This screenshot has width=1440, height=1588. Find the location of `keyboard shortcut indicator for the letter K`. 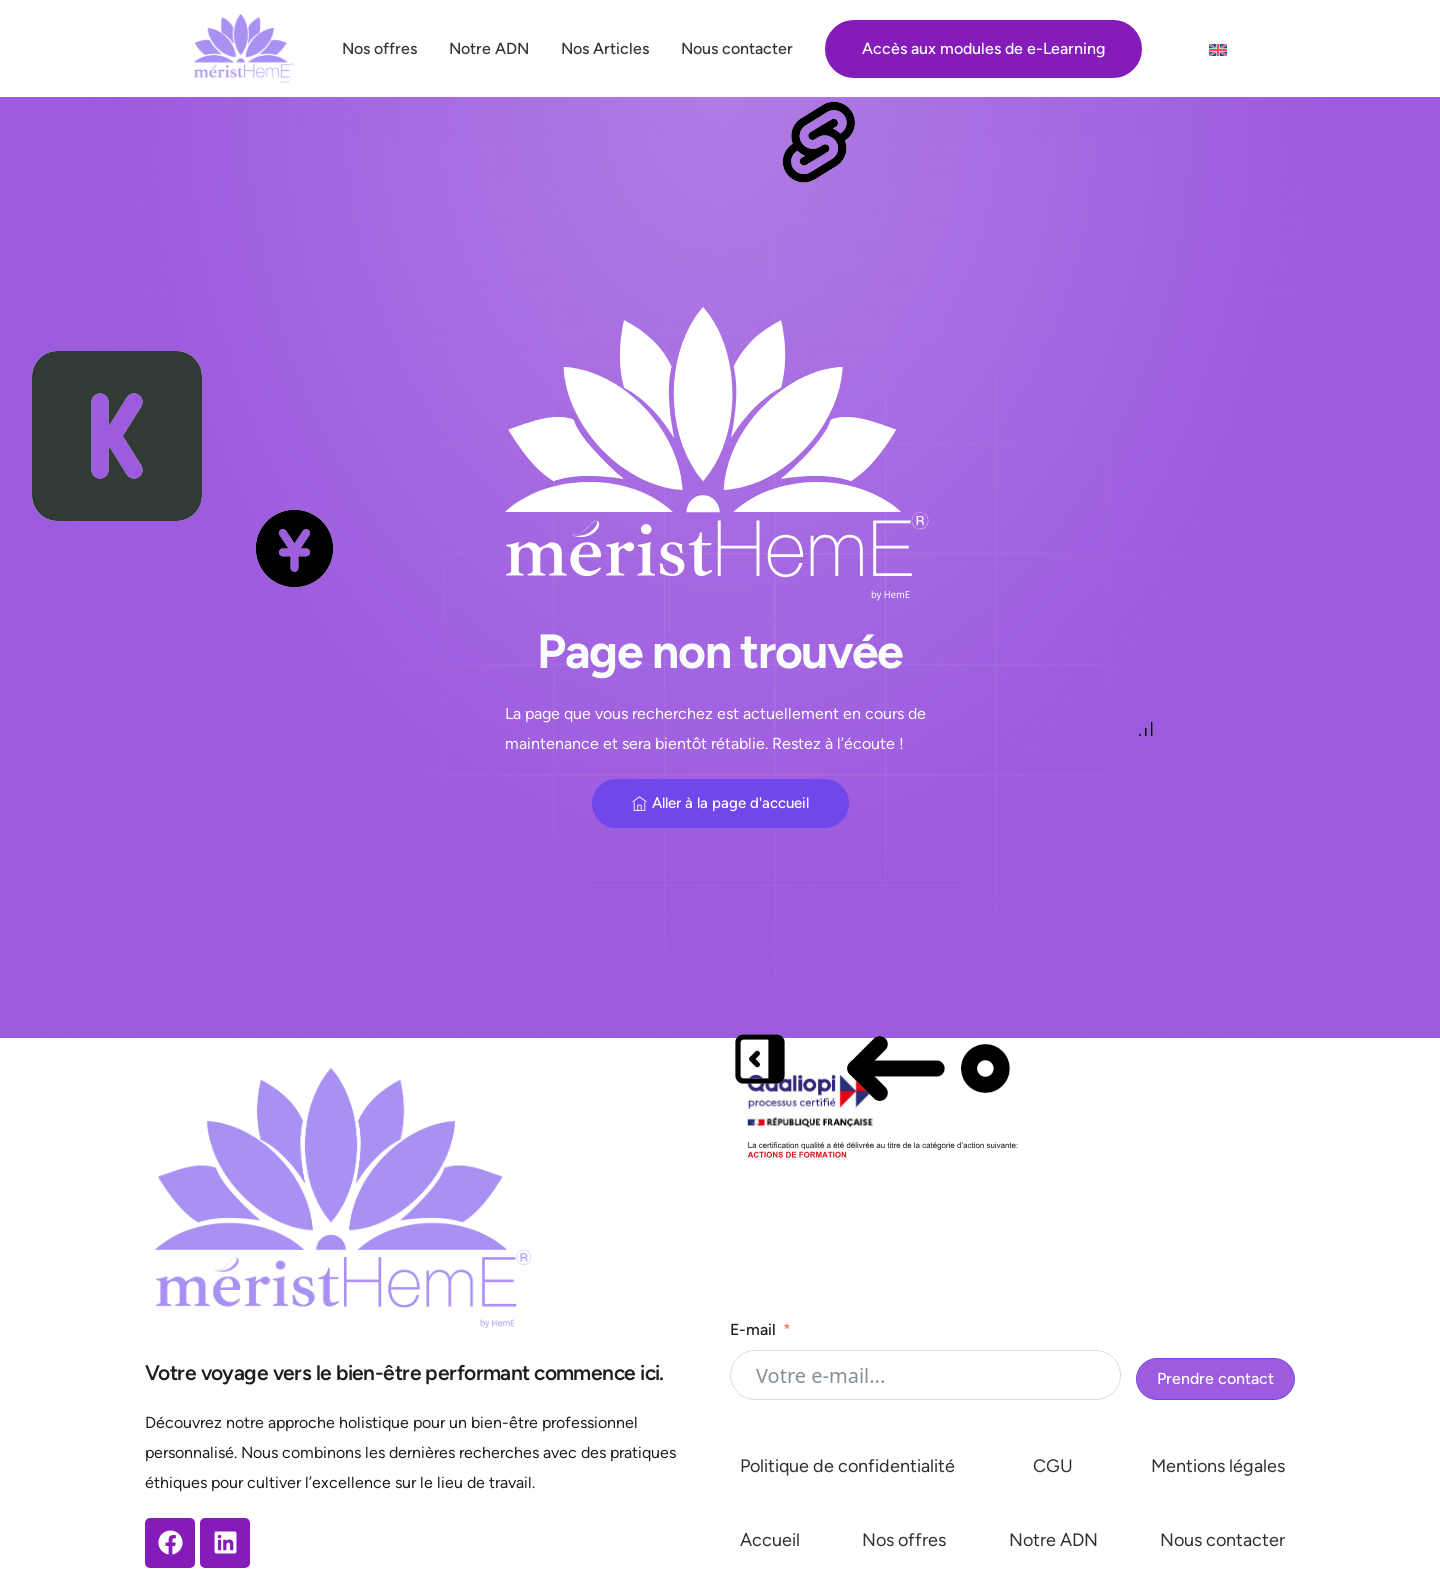

keyboard shortcut indicator for the letter K is located at coordinates (117, 436).